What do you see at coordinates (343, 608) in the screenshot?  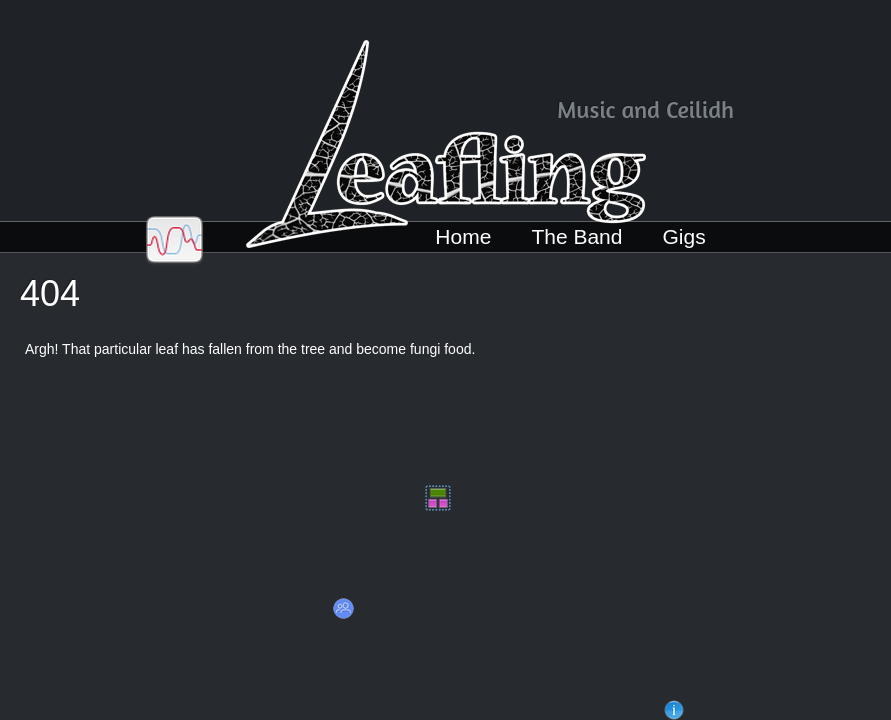 I see `switch between user accounts` at bounding box center [343, 608].